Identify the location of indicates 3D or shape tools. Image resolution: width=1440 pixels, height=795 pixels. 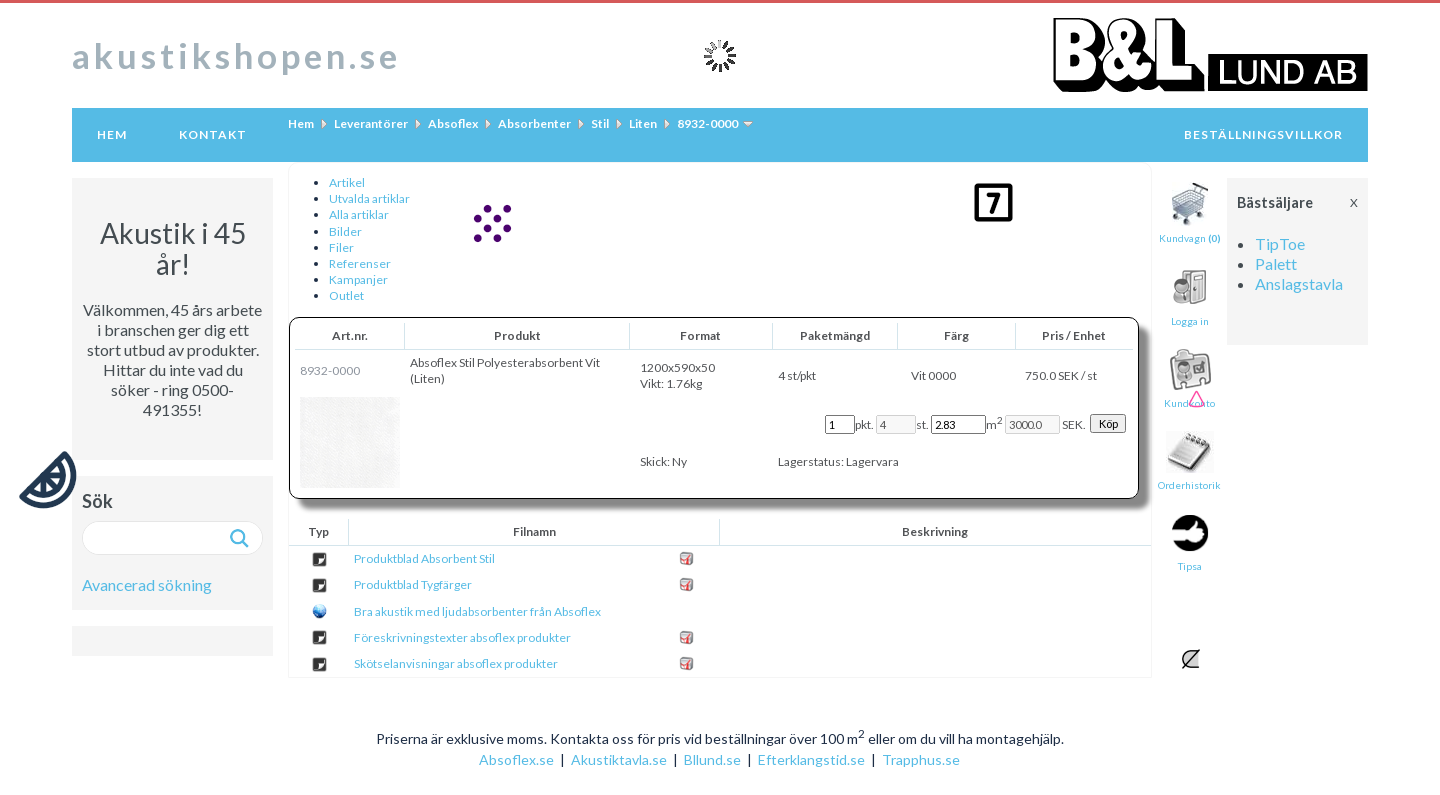
(1196, 399).